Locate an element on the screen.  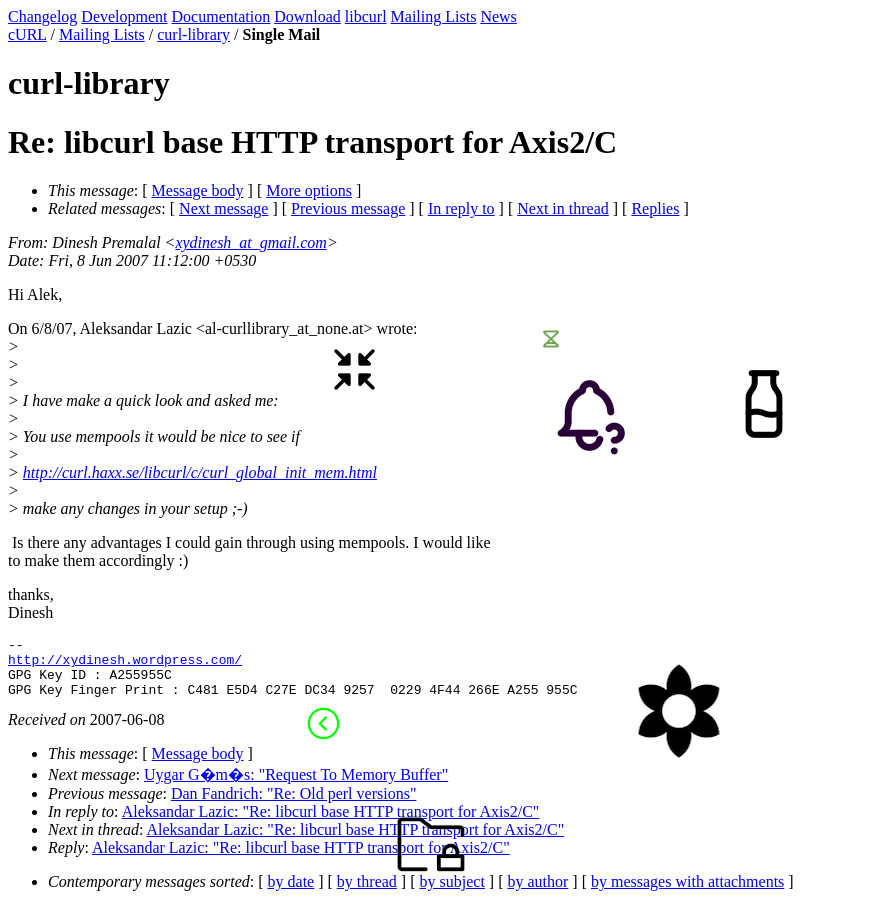
indicates time is running low or nearly expired is located at coordinates (551, 339).